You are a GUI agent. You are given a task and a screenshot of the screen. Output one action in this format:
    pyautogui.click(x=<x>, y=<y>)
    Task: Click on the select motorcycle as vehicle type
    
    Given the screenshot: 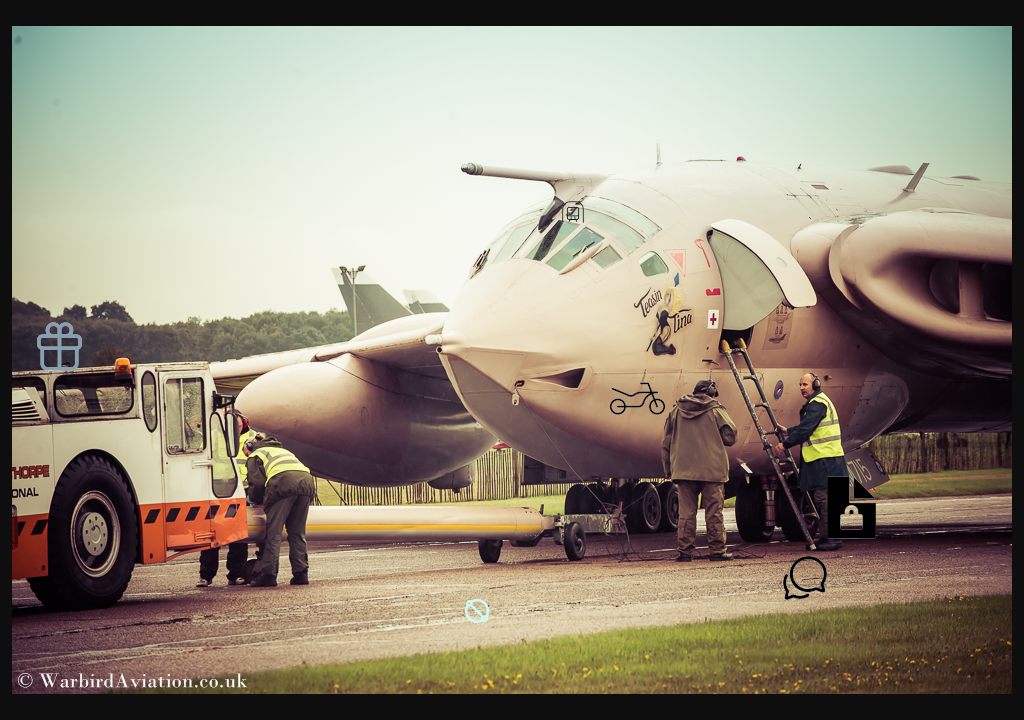 What is the action you would take?
    pyautogui.click(x=637, y=399)
    